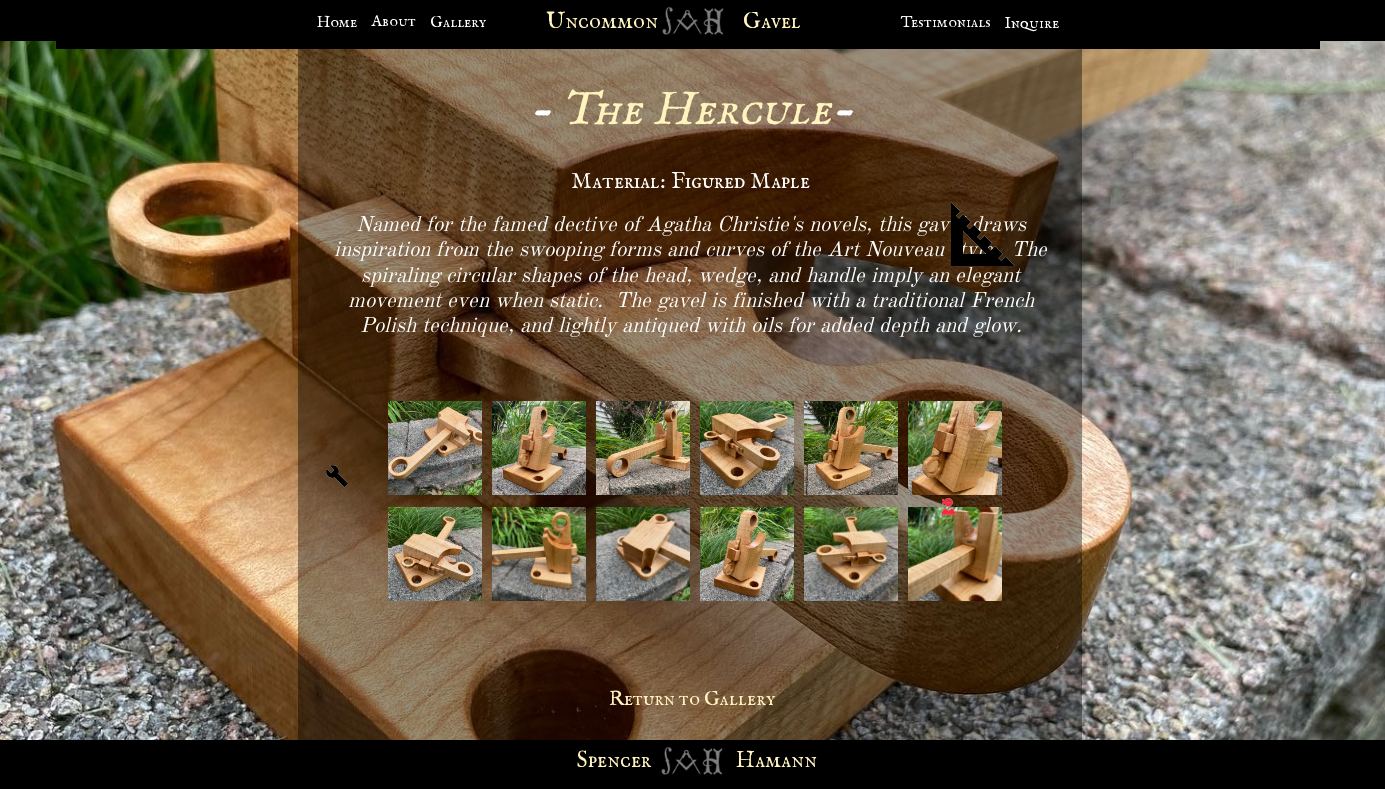  Describe the element at coordinates (983, 234) in the screenshot. I see `measure area or dimensions` at that location.